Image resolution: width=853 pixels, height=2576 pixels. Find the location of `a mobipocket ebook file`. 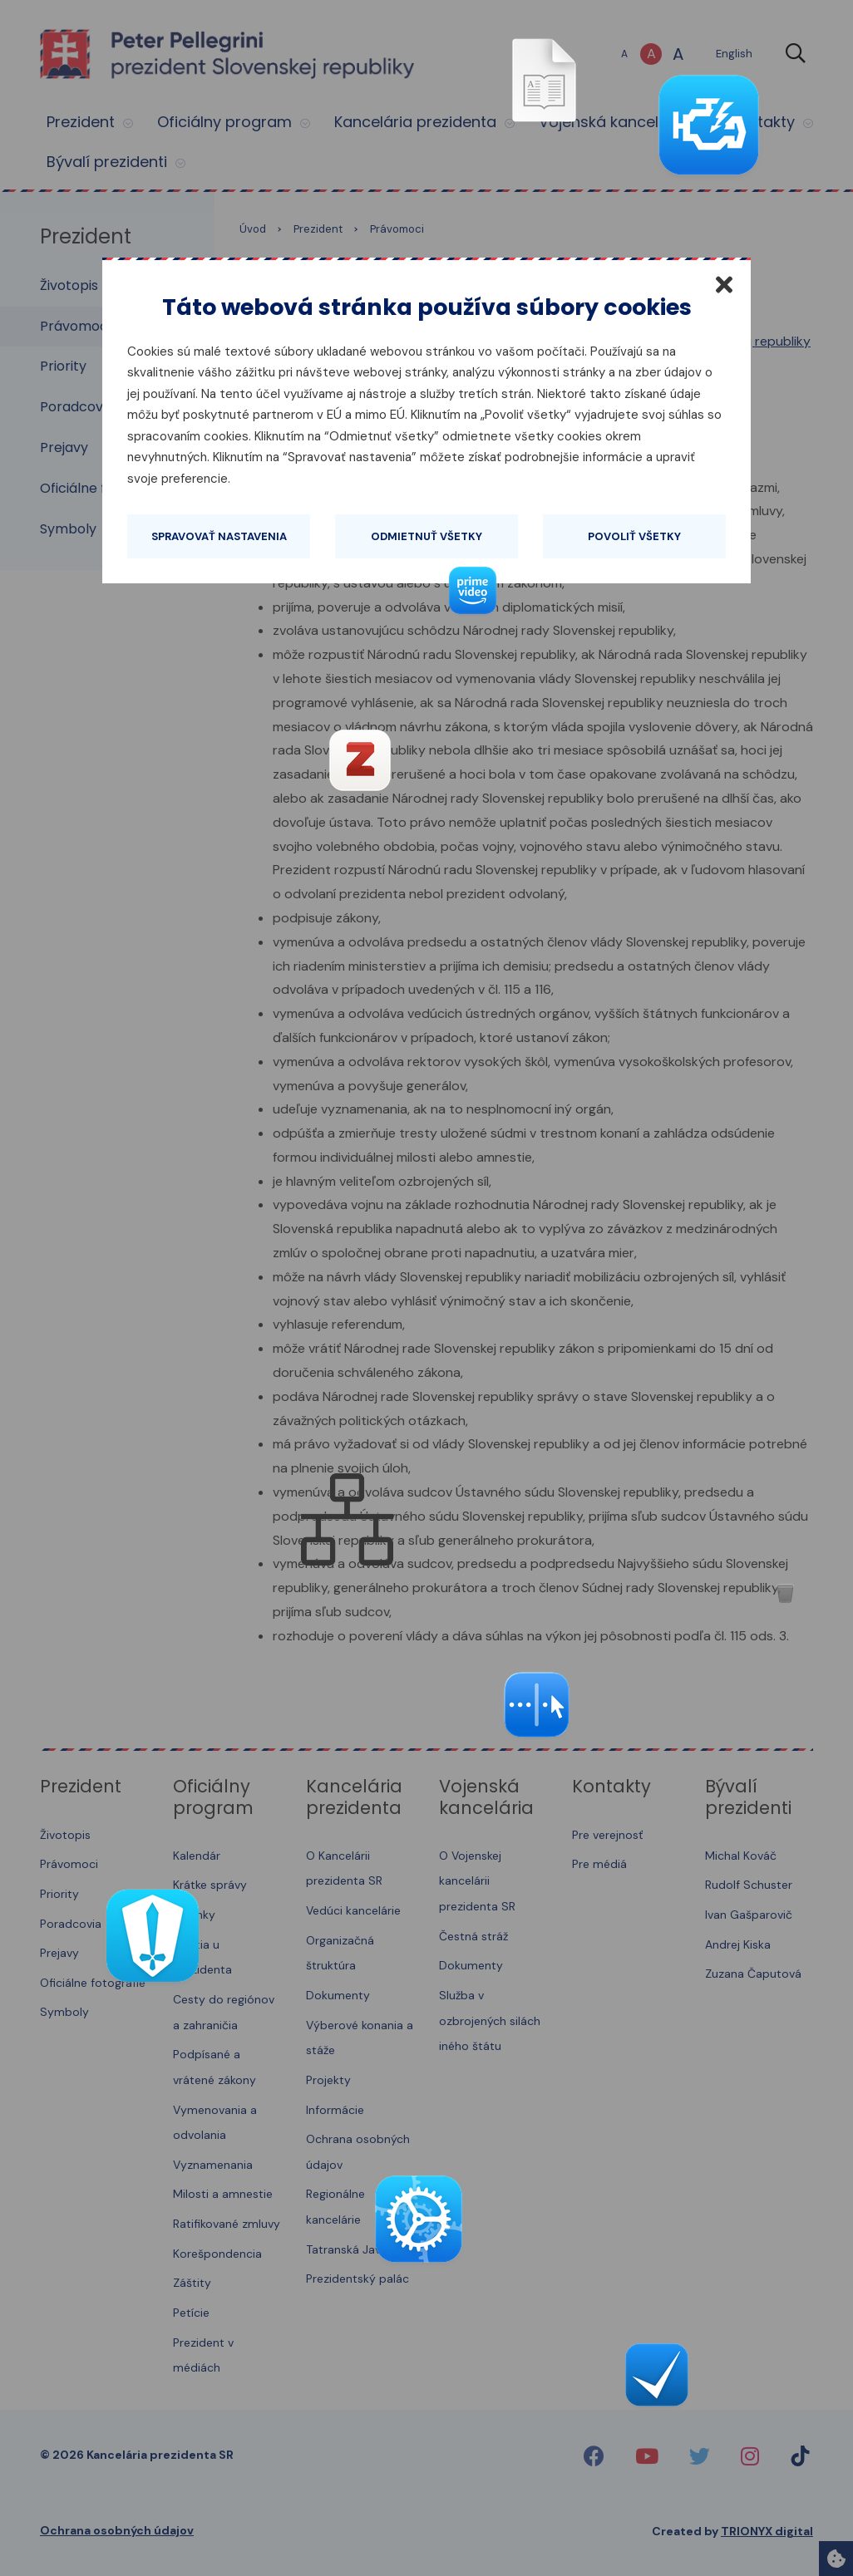

a mobipocket ebook file is located at coordinates (544, 81).